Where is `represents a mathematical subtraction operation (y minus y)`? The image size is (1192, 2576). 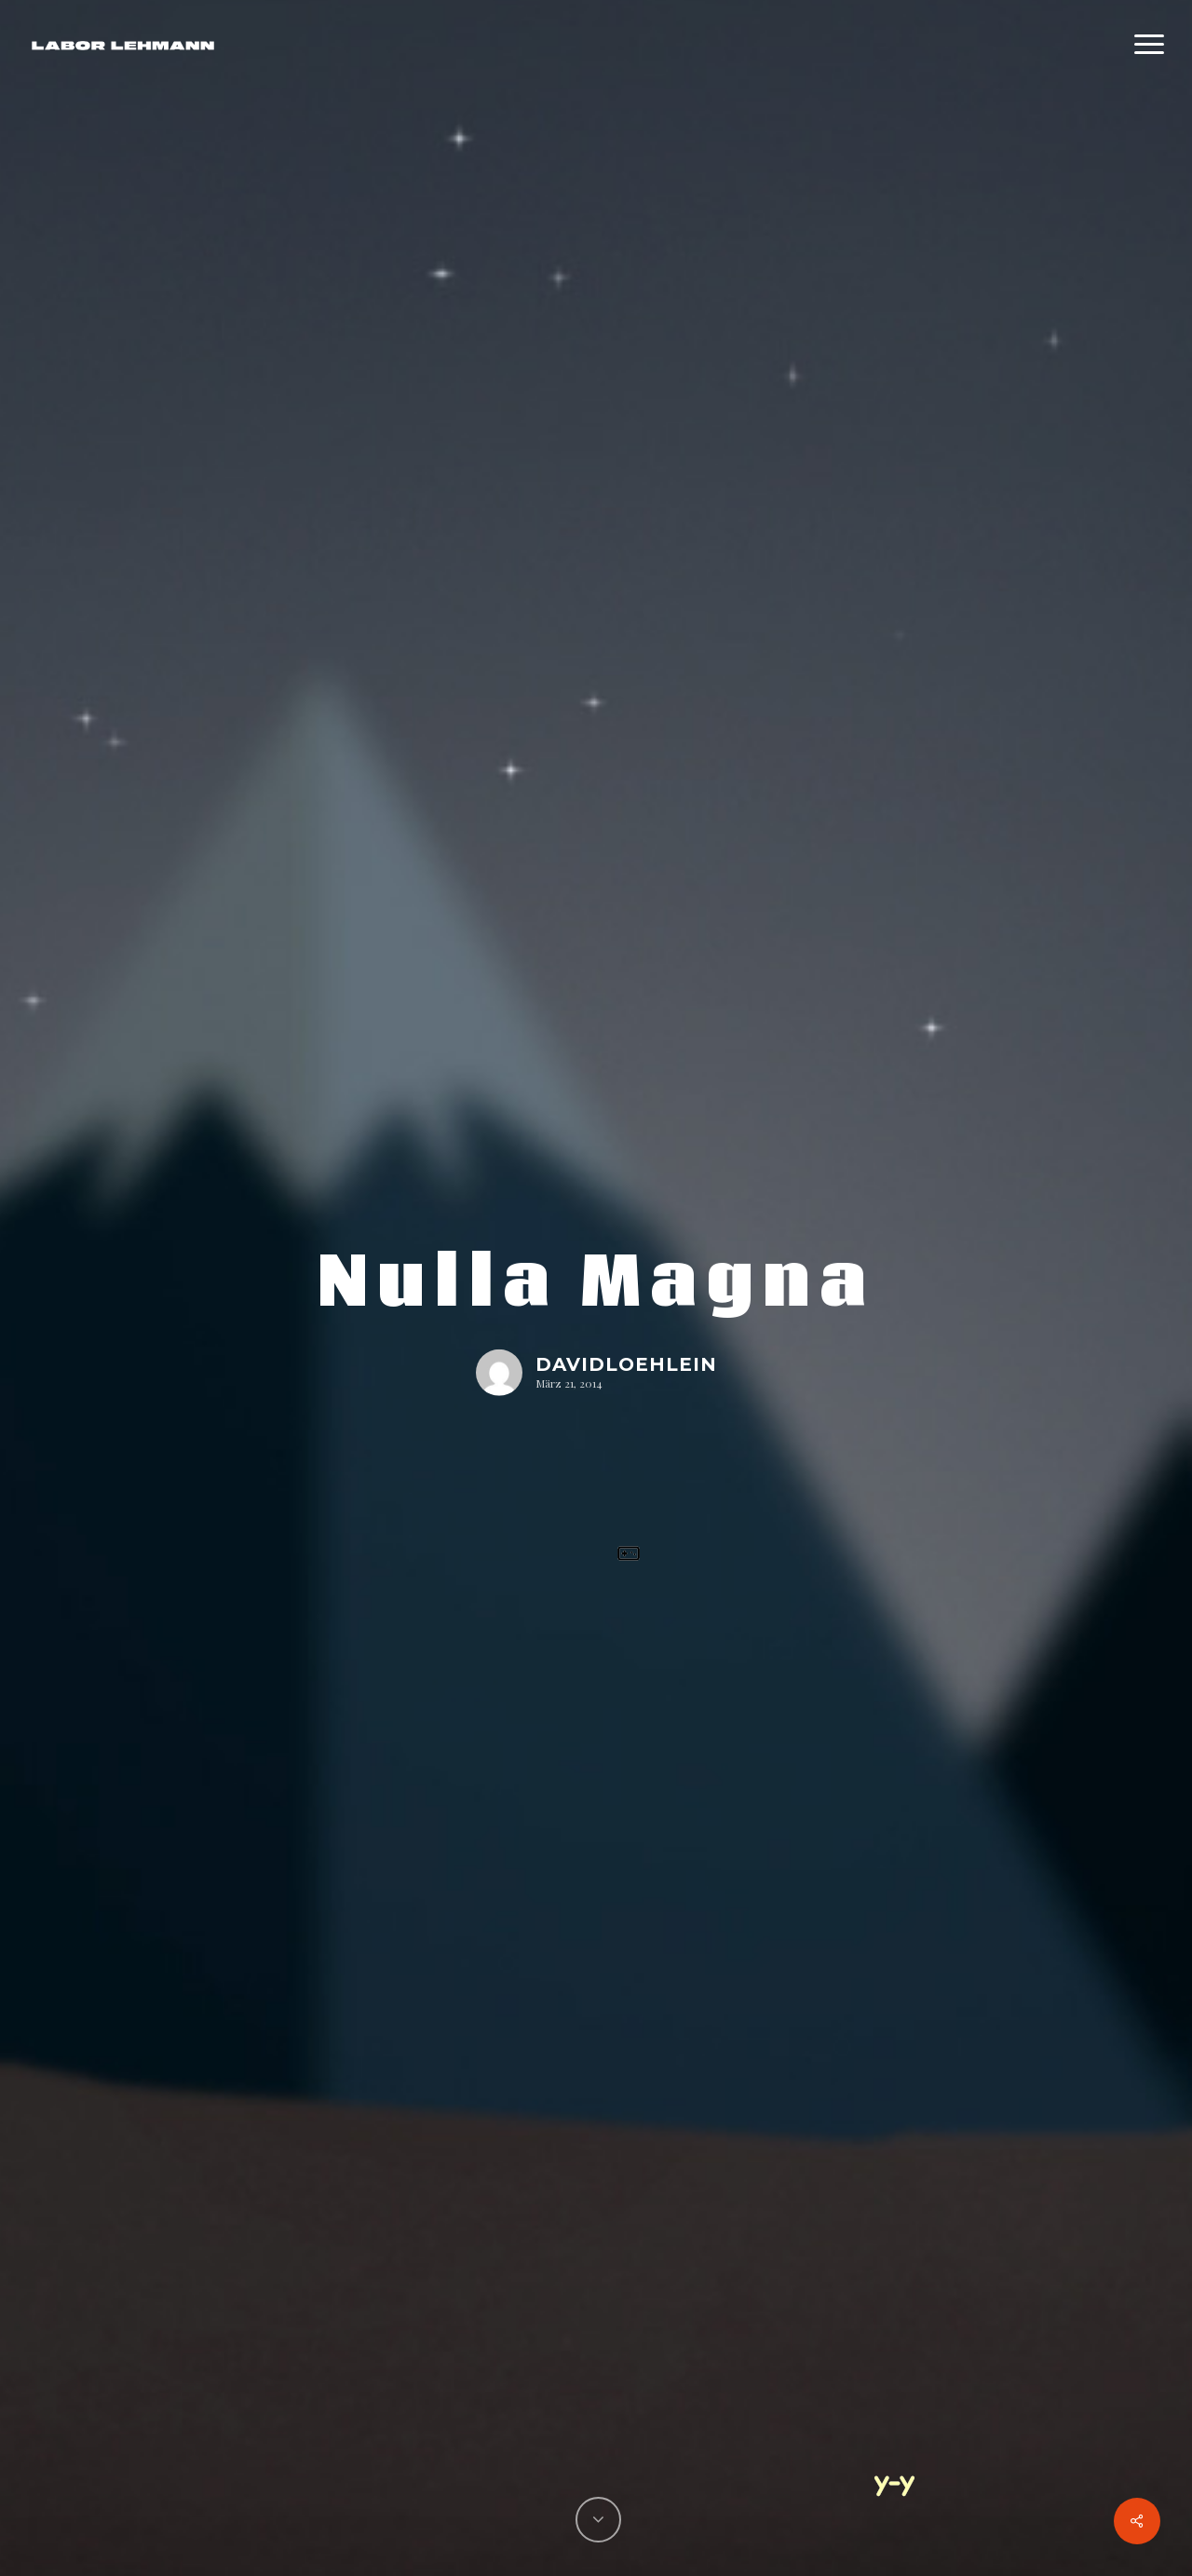
represents a mathematical subtraction operation (y minus y) is located at coordinates (894, 2483).